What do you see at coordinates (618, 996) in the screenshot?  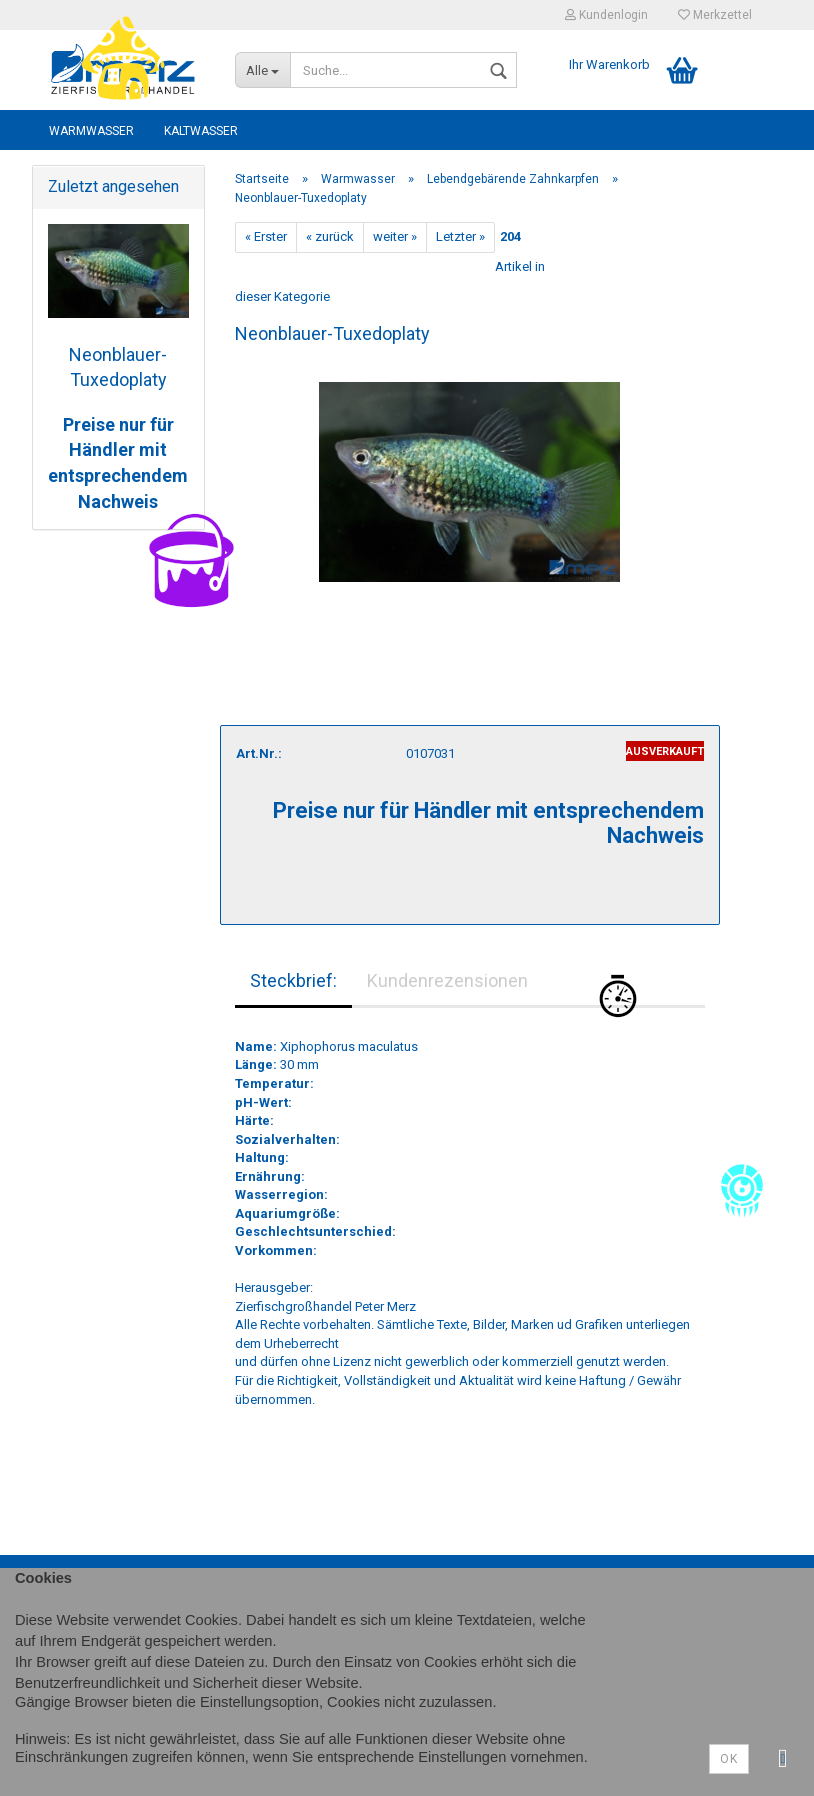 I see `start or view a timer` at bounding box center [618, 996].